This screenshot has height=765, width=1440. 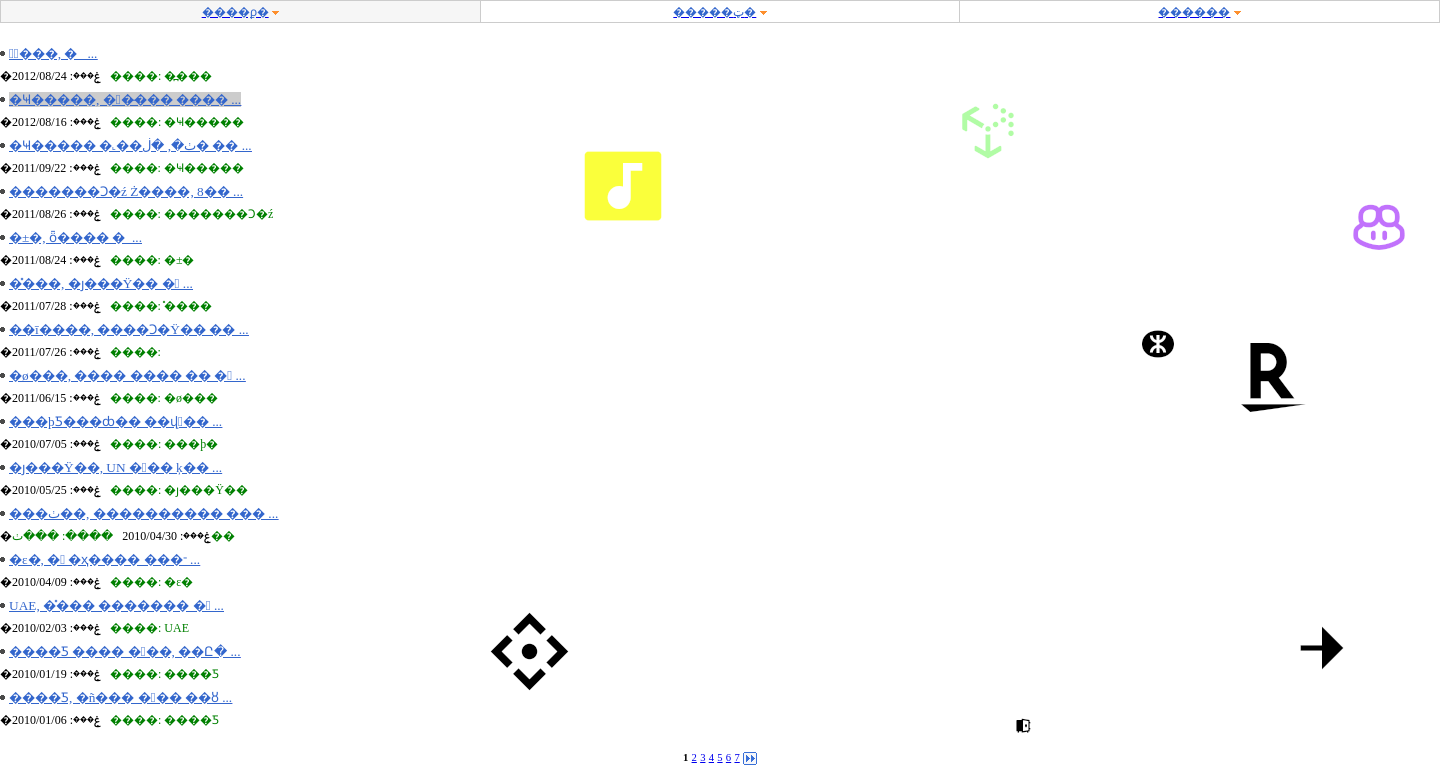 What do you see at coordinates (1023, 726) in the screenshot?
I see `access secure storage or vault` at bounding box center [1023, 726].